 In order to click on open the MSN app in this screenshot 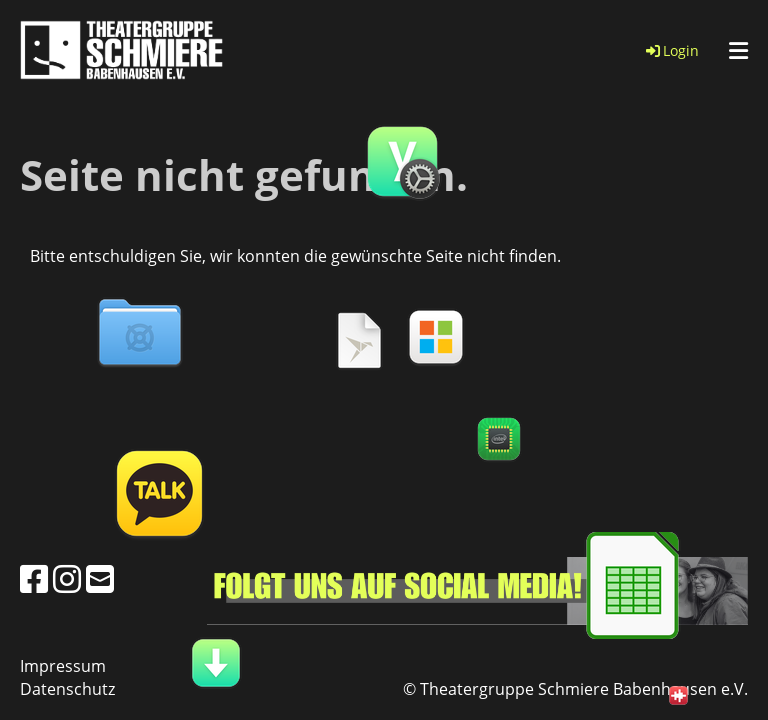, I will do `click(436, 337)`.